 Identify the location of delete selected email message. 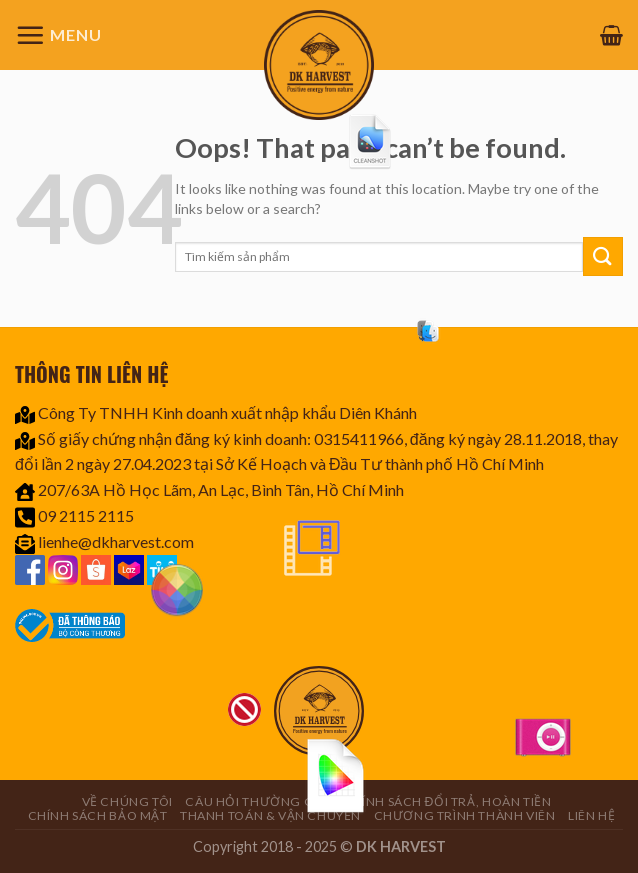
(244, 709).